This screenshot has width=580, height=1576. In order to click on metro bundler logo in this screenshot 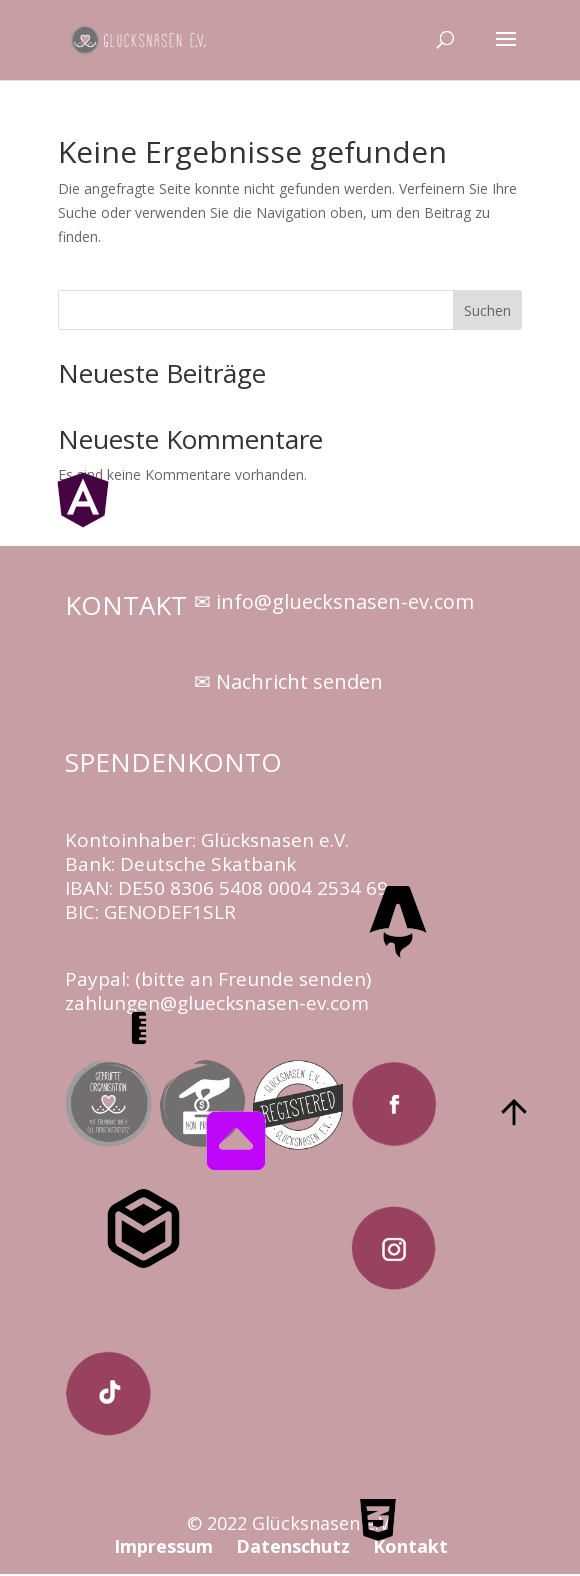, I will do `click(143, 1228)`.